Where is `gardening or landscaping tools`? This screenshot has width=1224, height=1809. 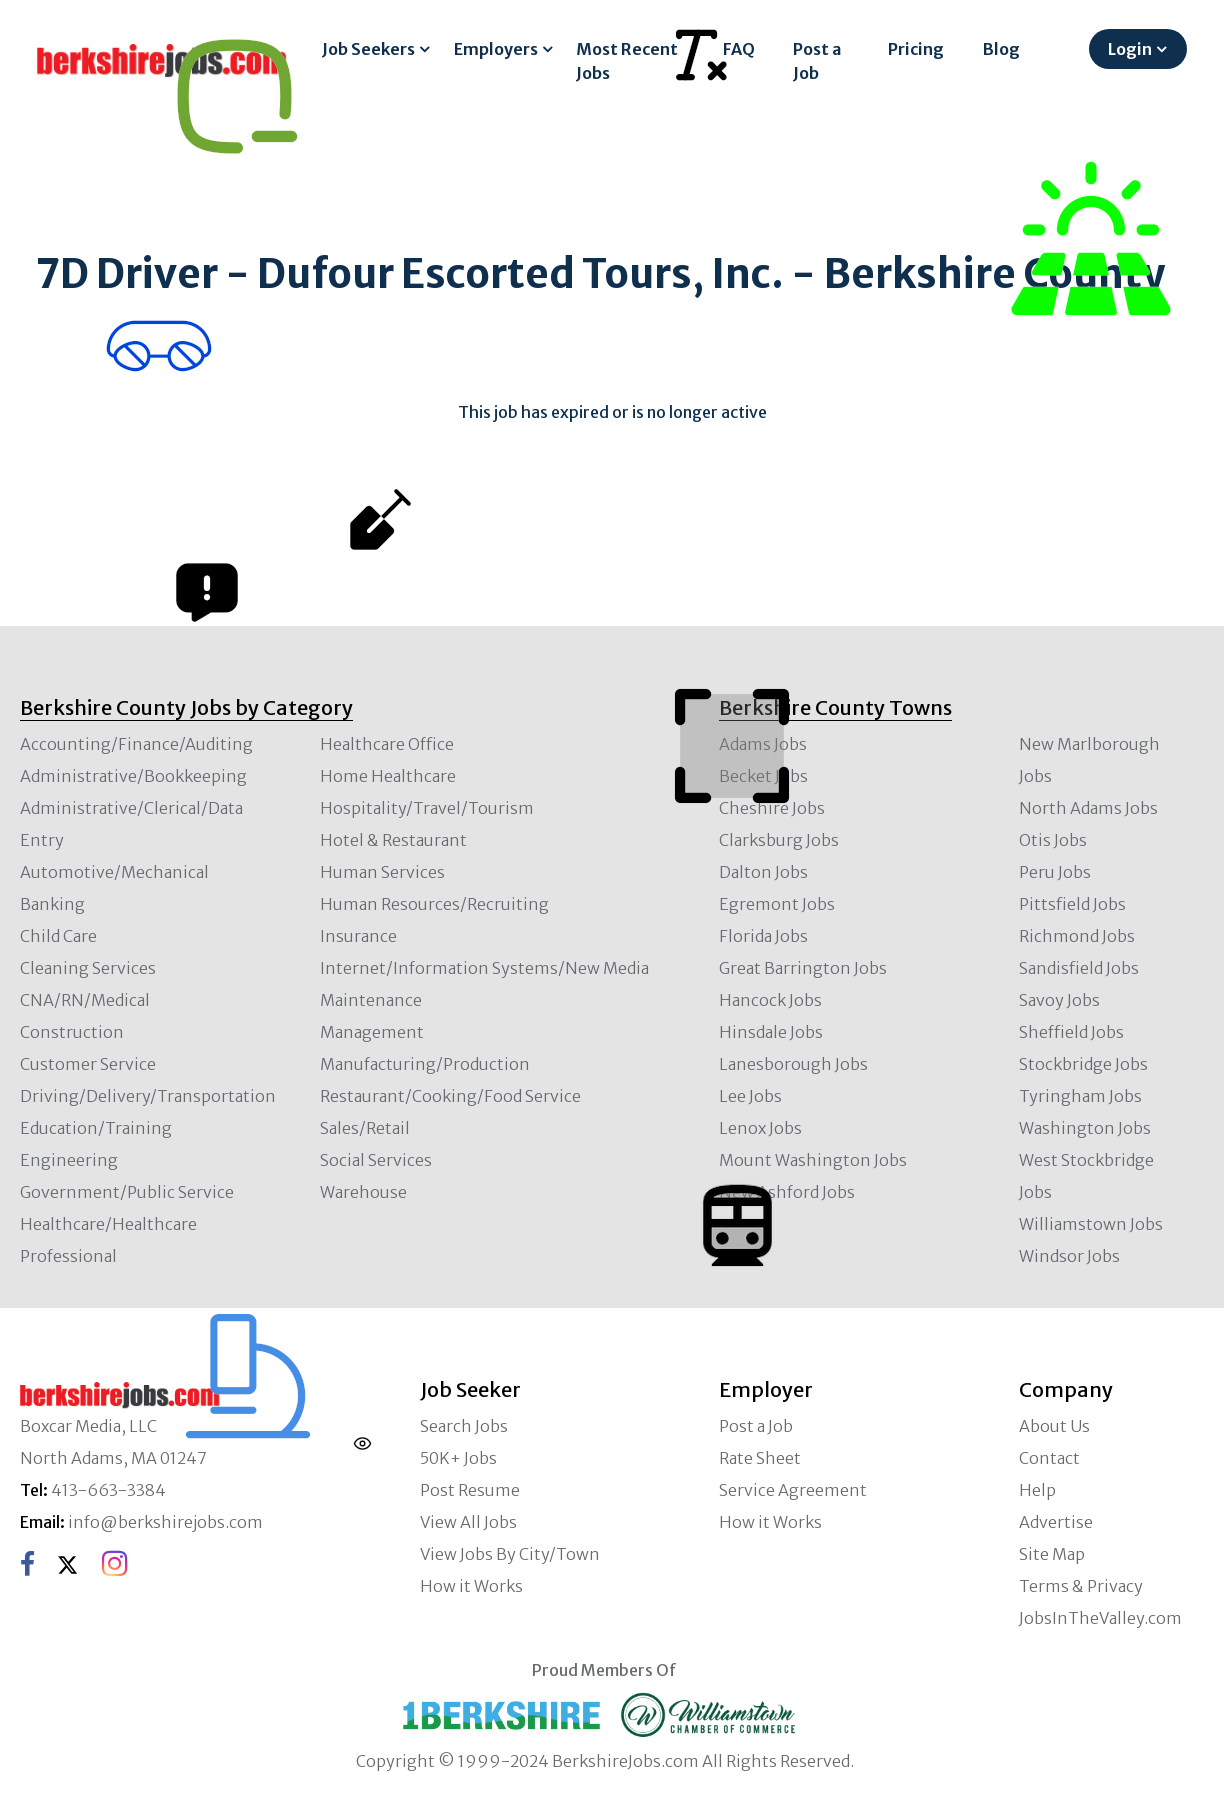 gardening or landscaping tools is located at coordinates (379, 520).